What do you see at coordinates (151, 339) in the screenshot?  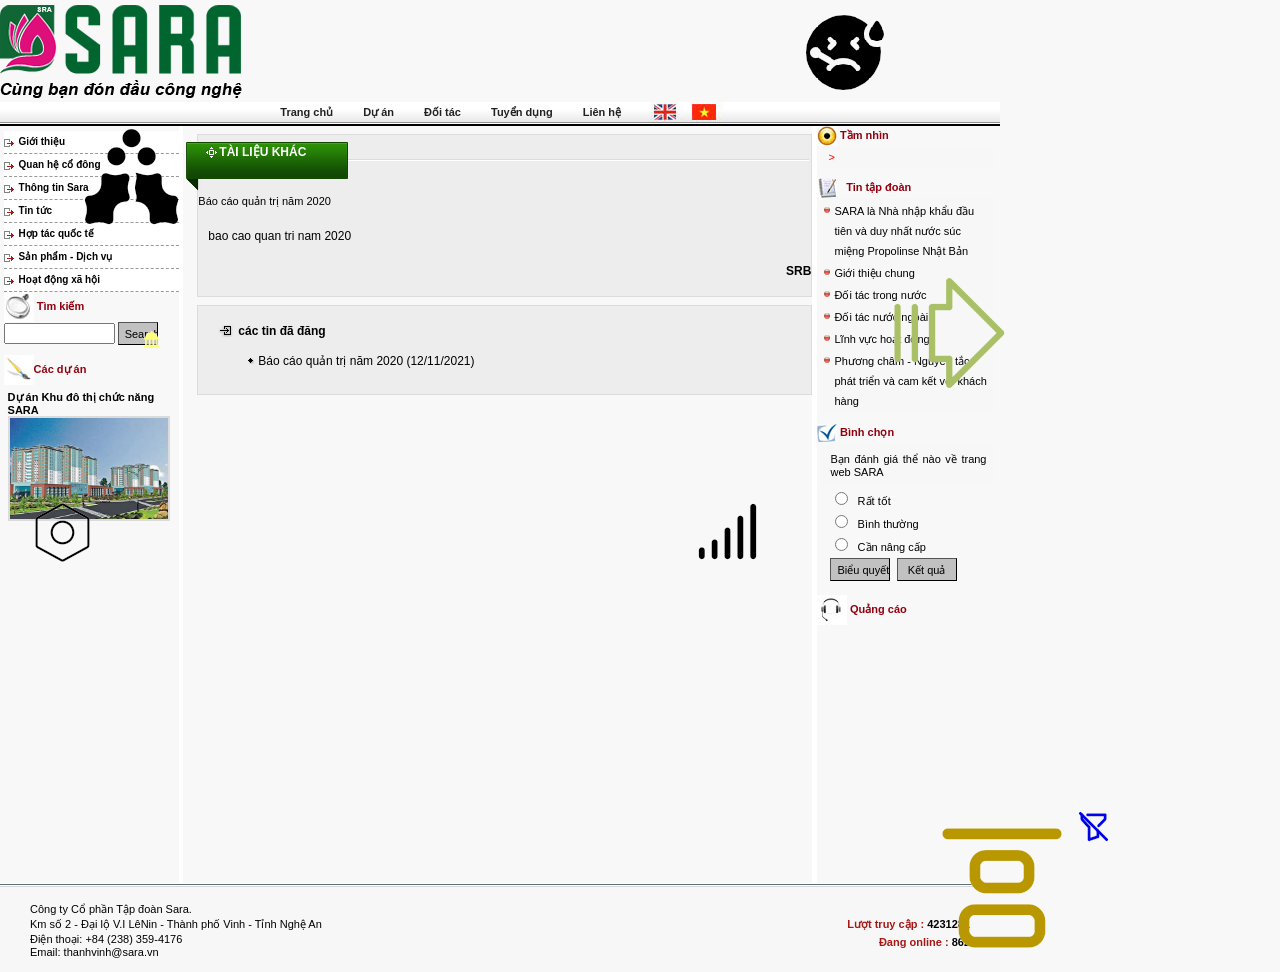 I see `view government or civic services` at bounding box center [151, 339].